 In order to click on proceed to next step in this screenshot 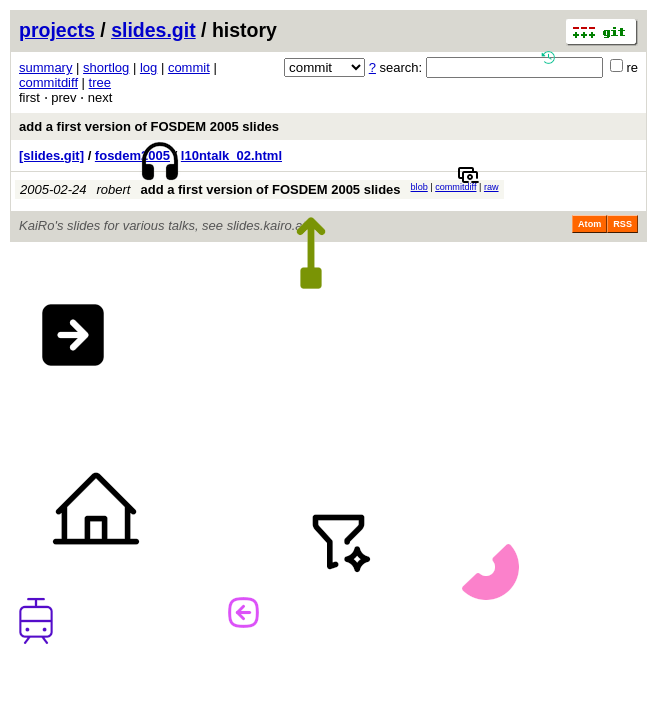, I will do `click(73, 335)`.